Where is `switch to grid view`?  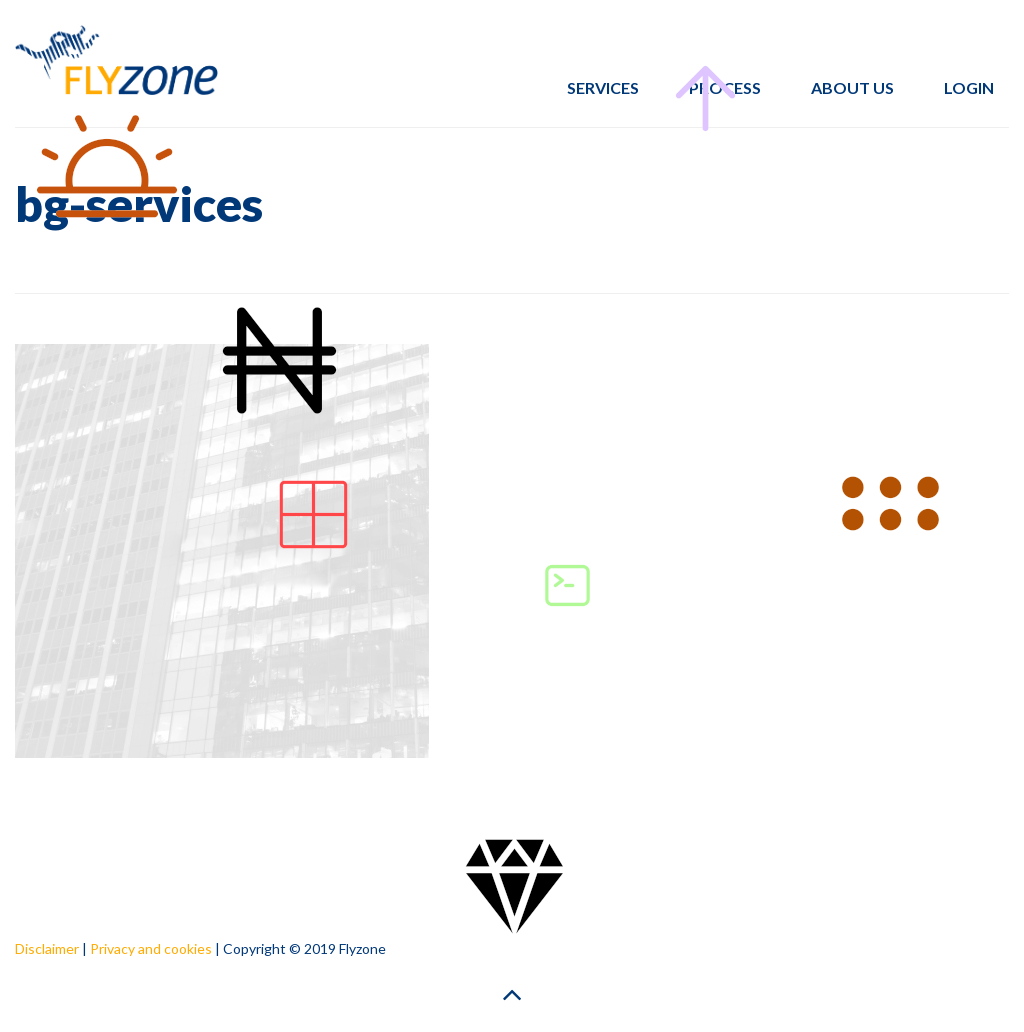 switch to grid view is located at coordinates (313, 514).